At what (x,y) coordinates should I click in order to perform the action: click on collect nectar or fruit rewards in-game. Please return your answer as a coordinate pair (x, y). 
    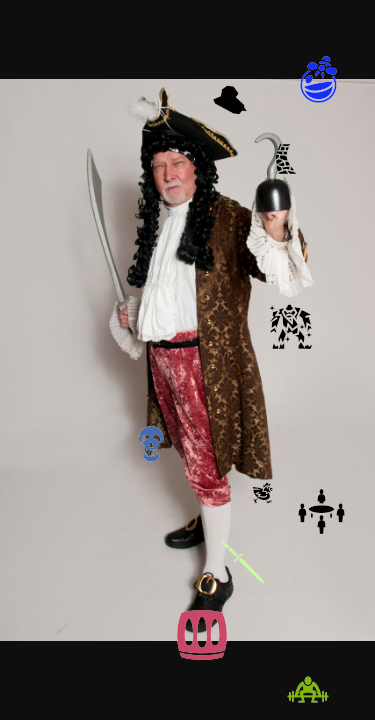
    Looking at the image, I should click on (318, 79).